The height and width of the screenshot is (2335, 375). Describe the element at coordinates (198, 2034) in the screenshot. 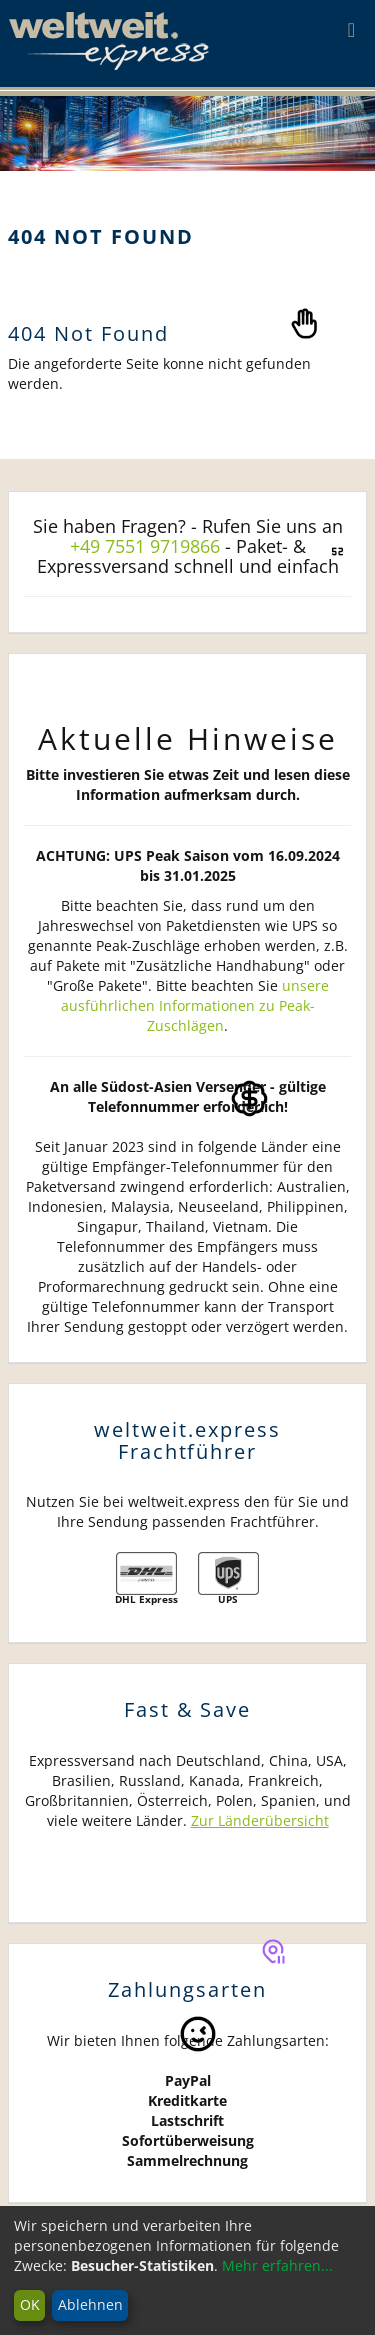

I see `add a playful or winking emoji reaction` at that location.